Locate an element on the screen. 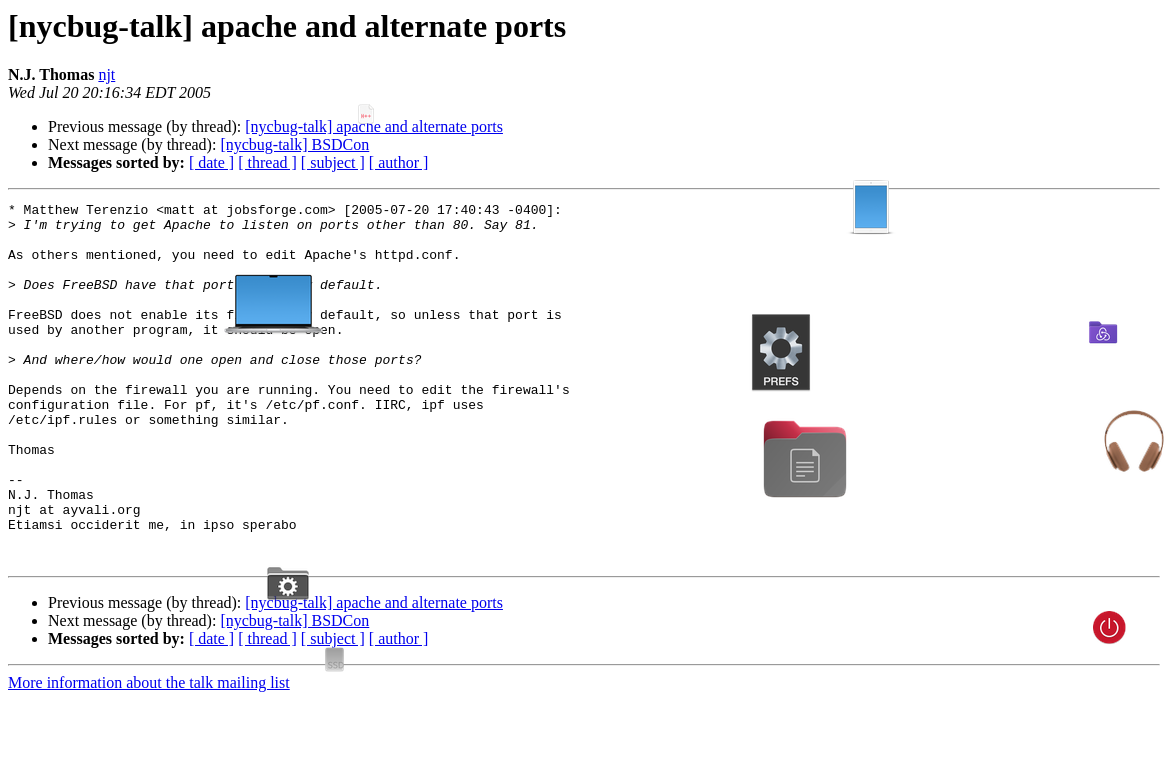 This screenshot has width=1168, height=772. open GarageBand preferences or settings is located at coordinates (781, 354).